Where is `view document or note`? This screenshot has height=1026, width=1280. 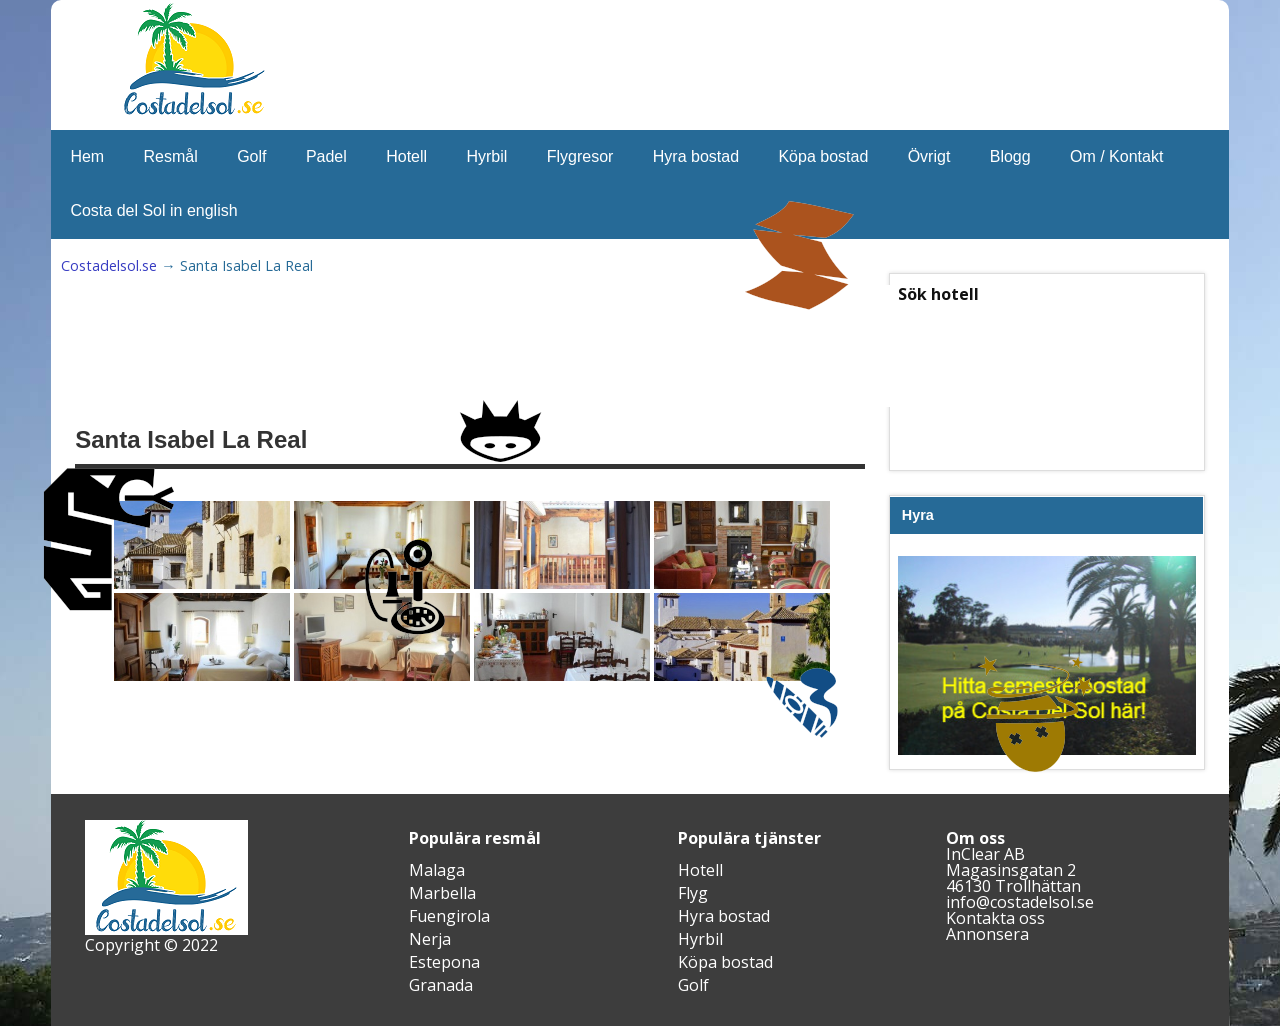
view document or note is located at coordinates (799, 255).